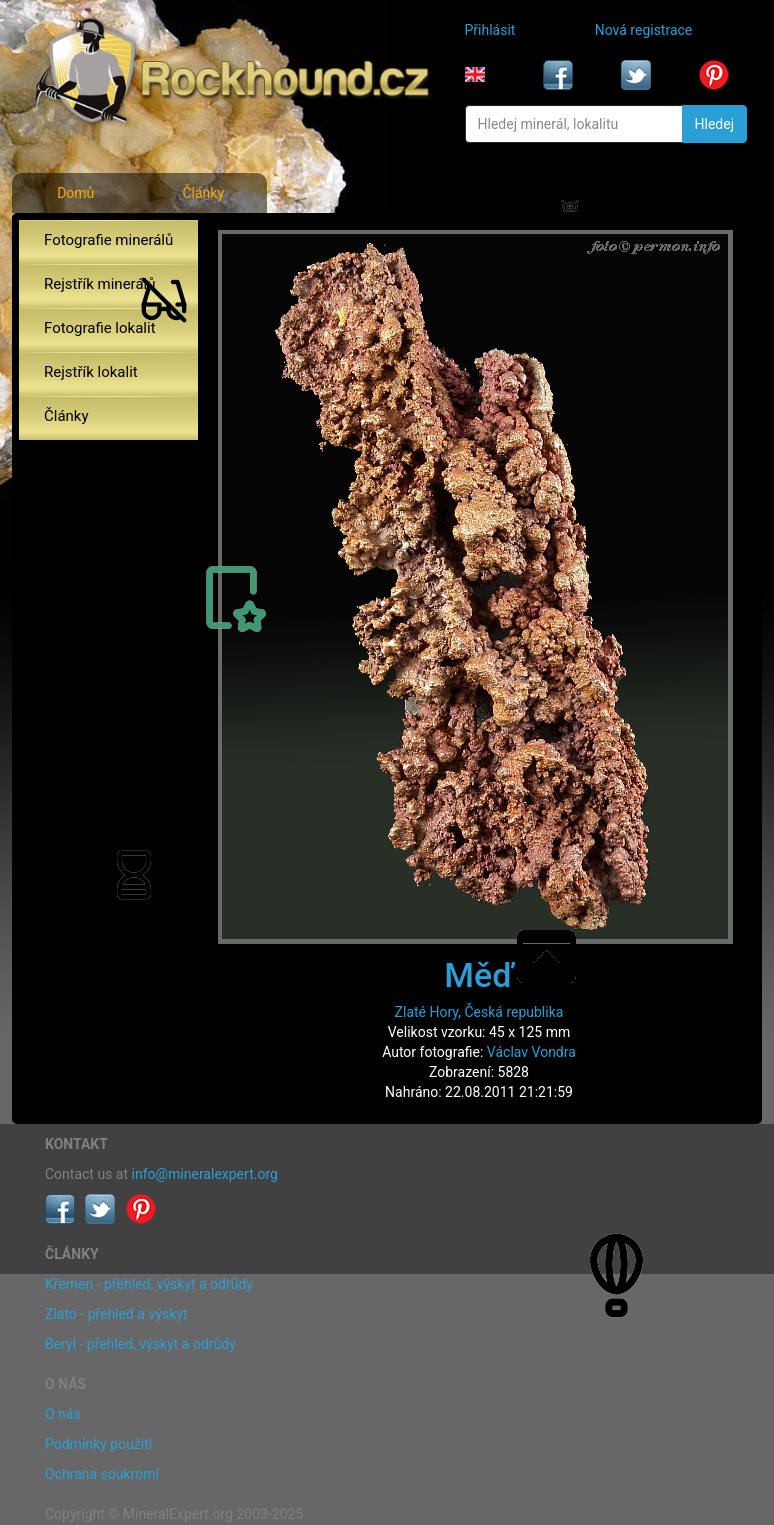 The image size is (774, 1525). Describe the element at coordinates (570, 206) in the screenshot. I see `wash at high temperature (6 dots) laundry care symbol` at that location.